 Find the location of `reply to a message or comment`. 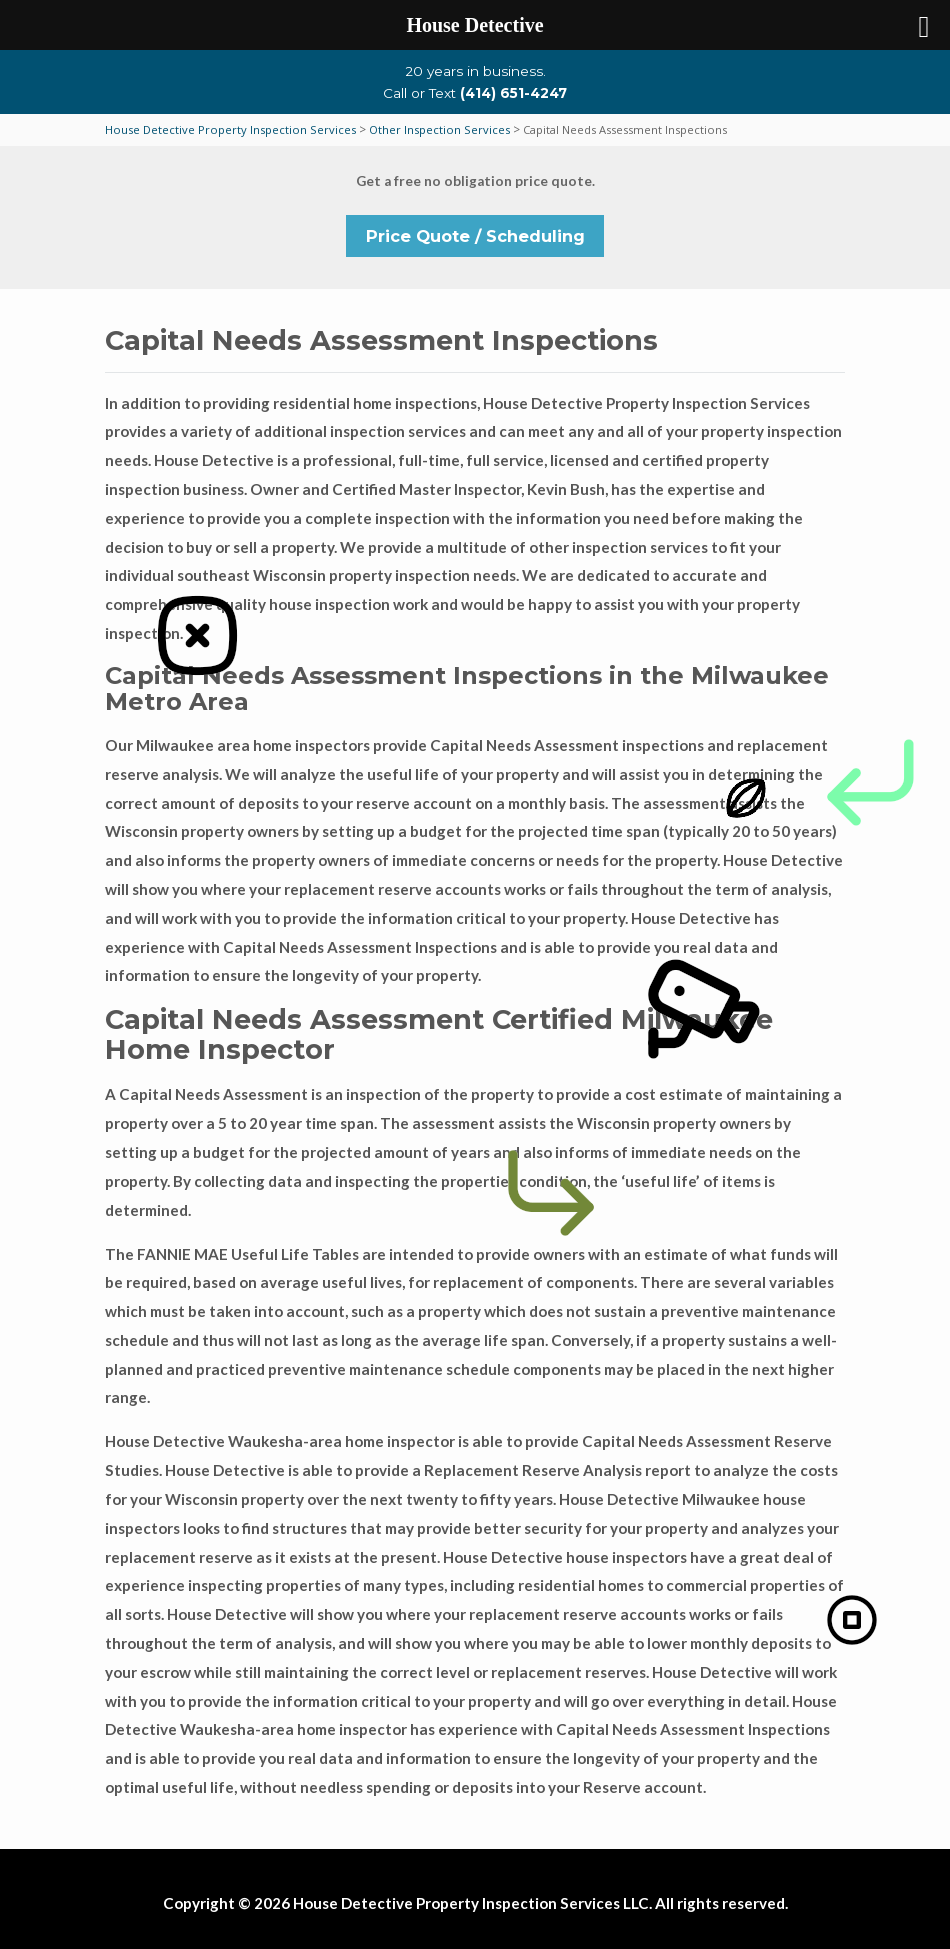

reply to a message or comment is located at coordinates (551, 1193).